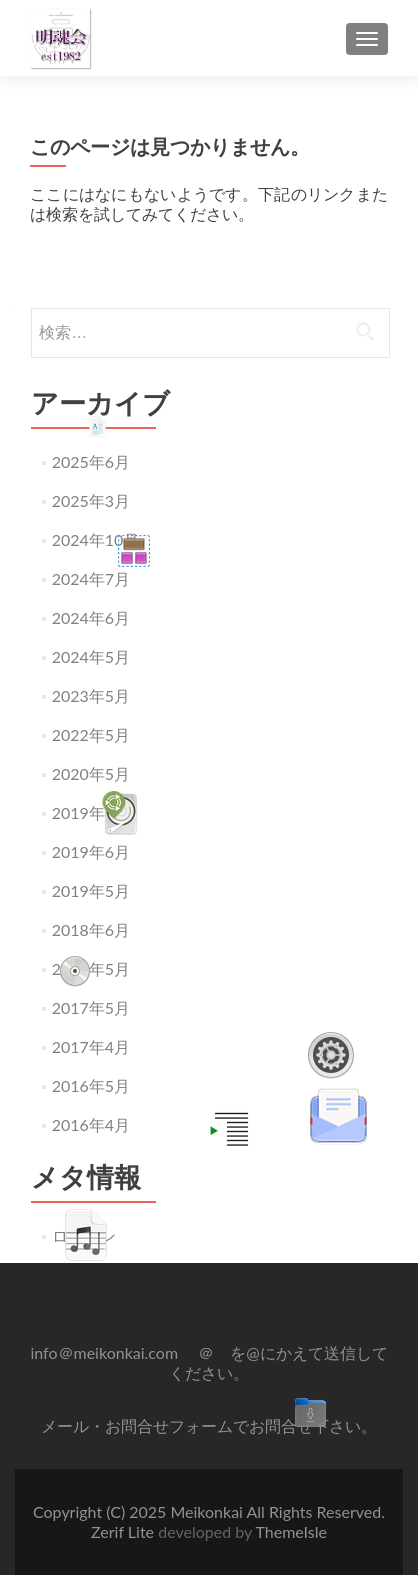 The width and height of the screenshot is (418, 1575). Describe the element at coordinates (331, 1055) in the screenshot. I see `view or edit file properties` at that location.